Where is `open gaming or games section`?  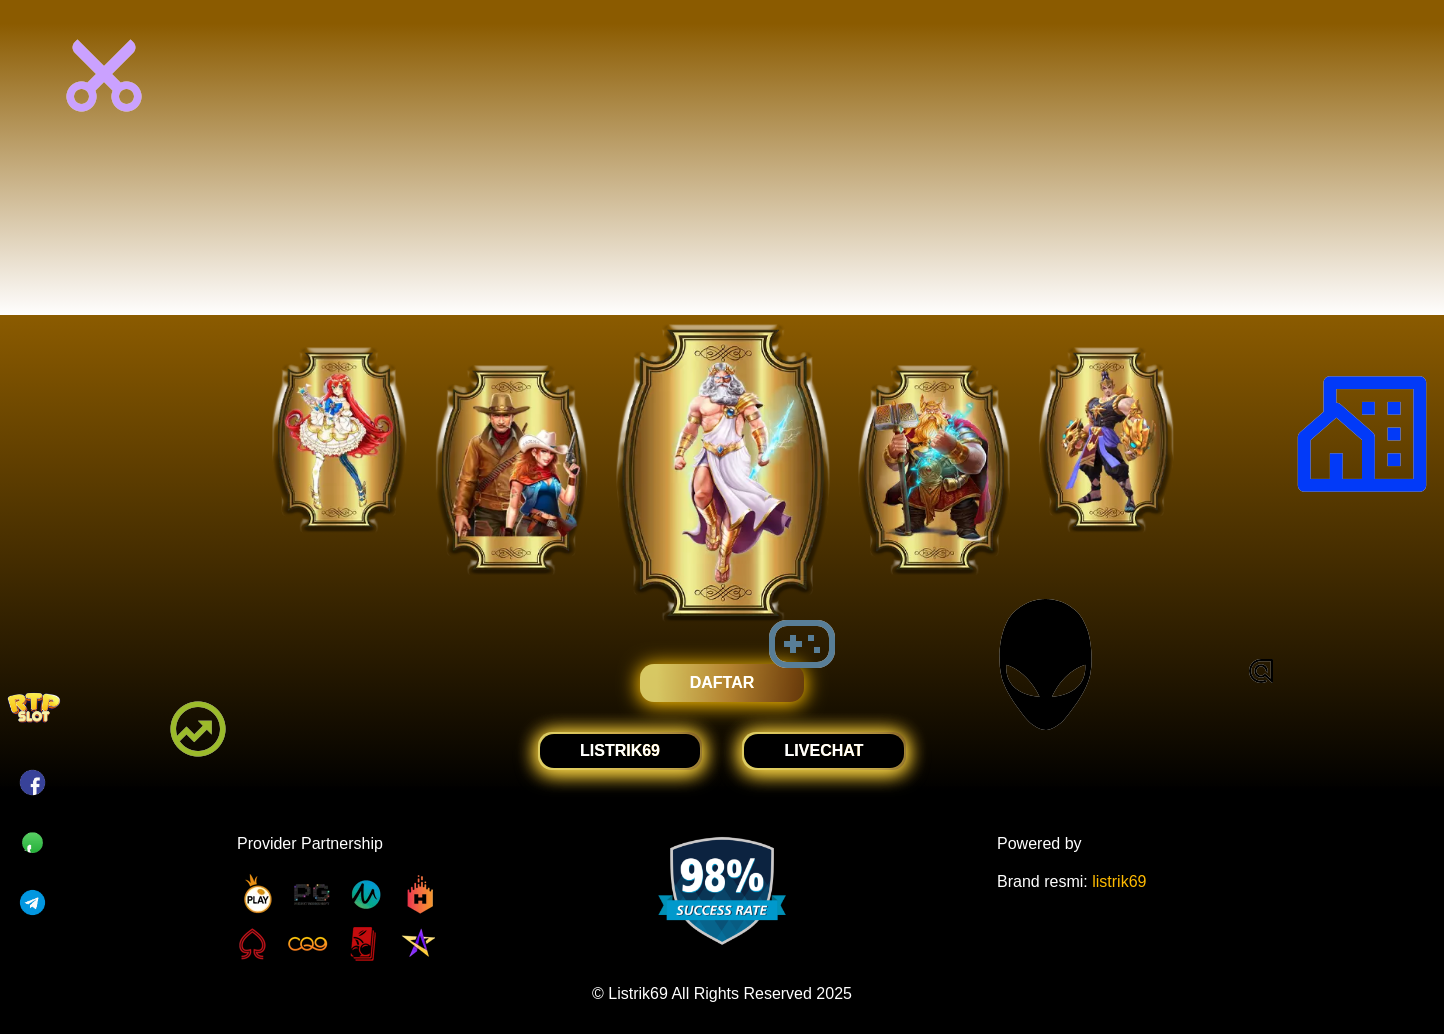 open gaming or games section is located at coordinates (802, 644).